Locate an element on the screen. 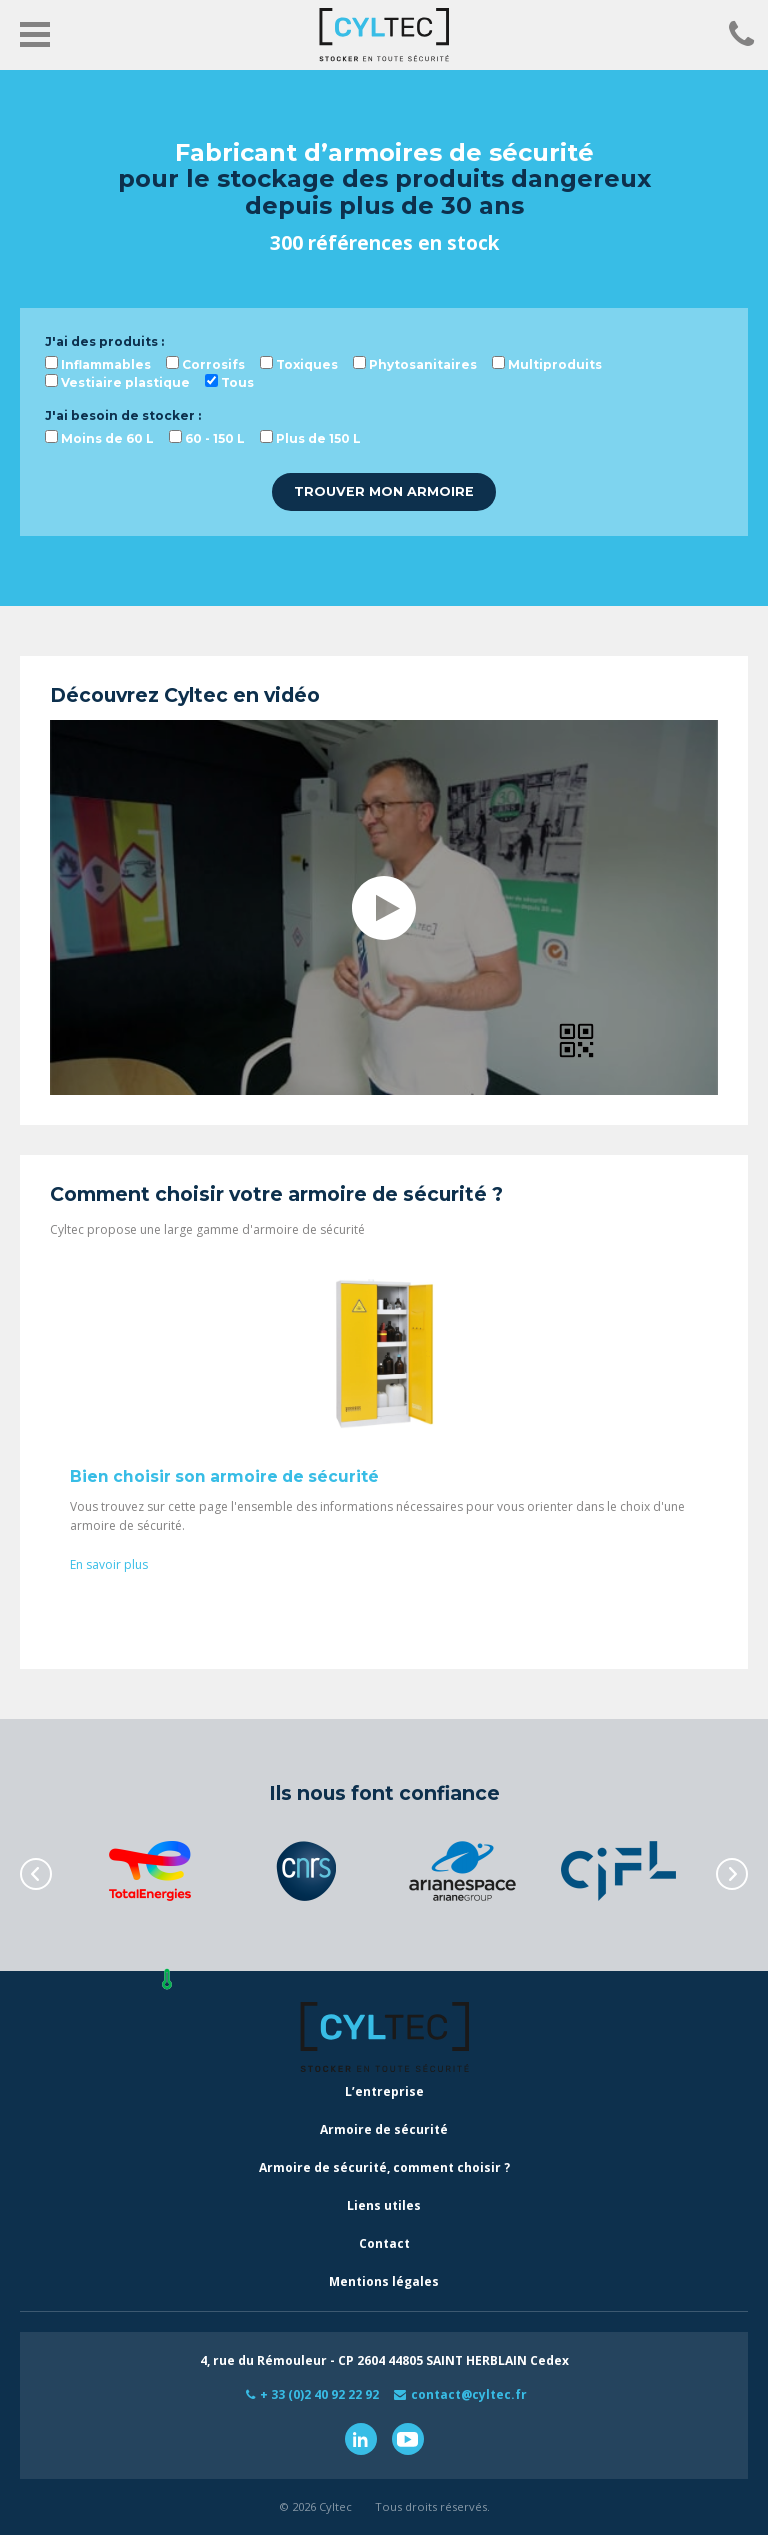 This screenshot has width=768, height=2535. scan or generate a QR code is located at coordinates (576, 1040).